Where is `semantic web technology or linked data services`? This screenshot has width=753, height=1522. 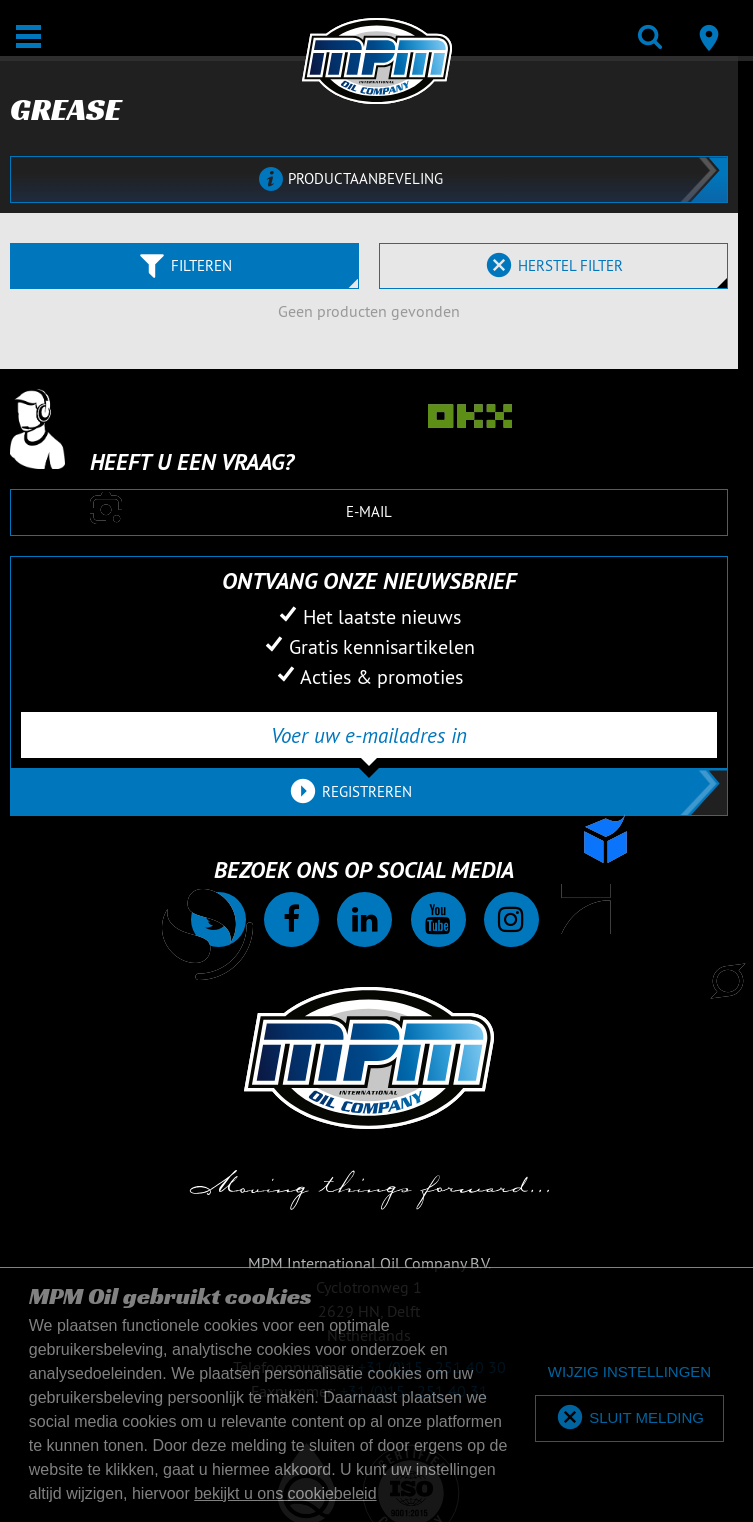 semantic web technology or linked data services is located at coordinates (605, 838).